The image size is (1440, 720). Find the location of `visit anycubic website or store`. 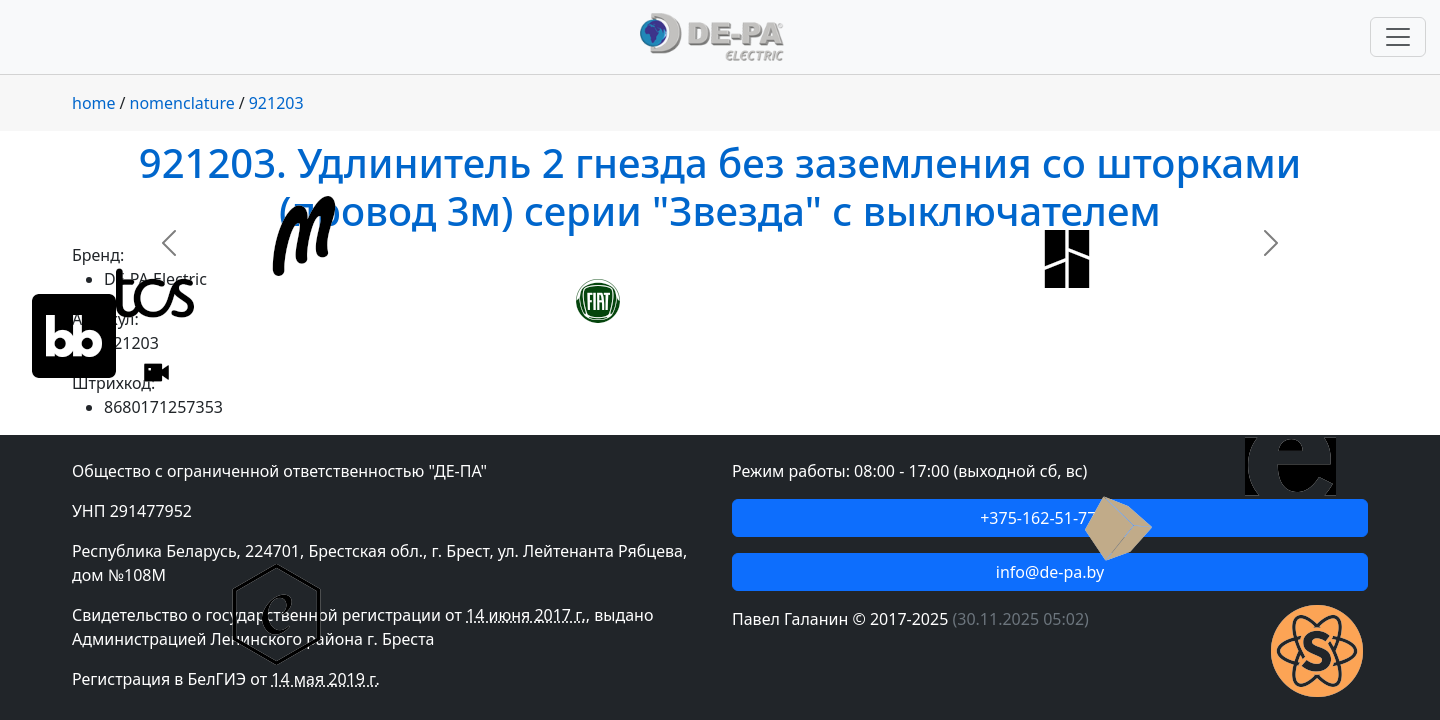

visit anycubic website or store is located at coordinates (1118, 528).